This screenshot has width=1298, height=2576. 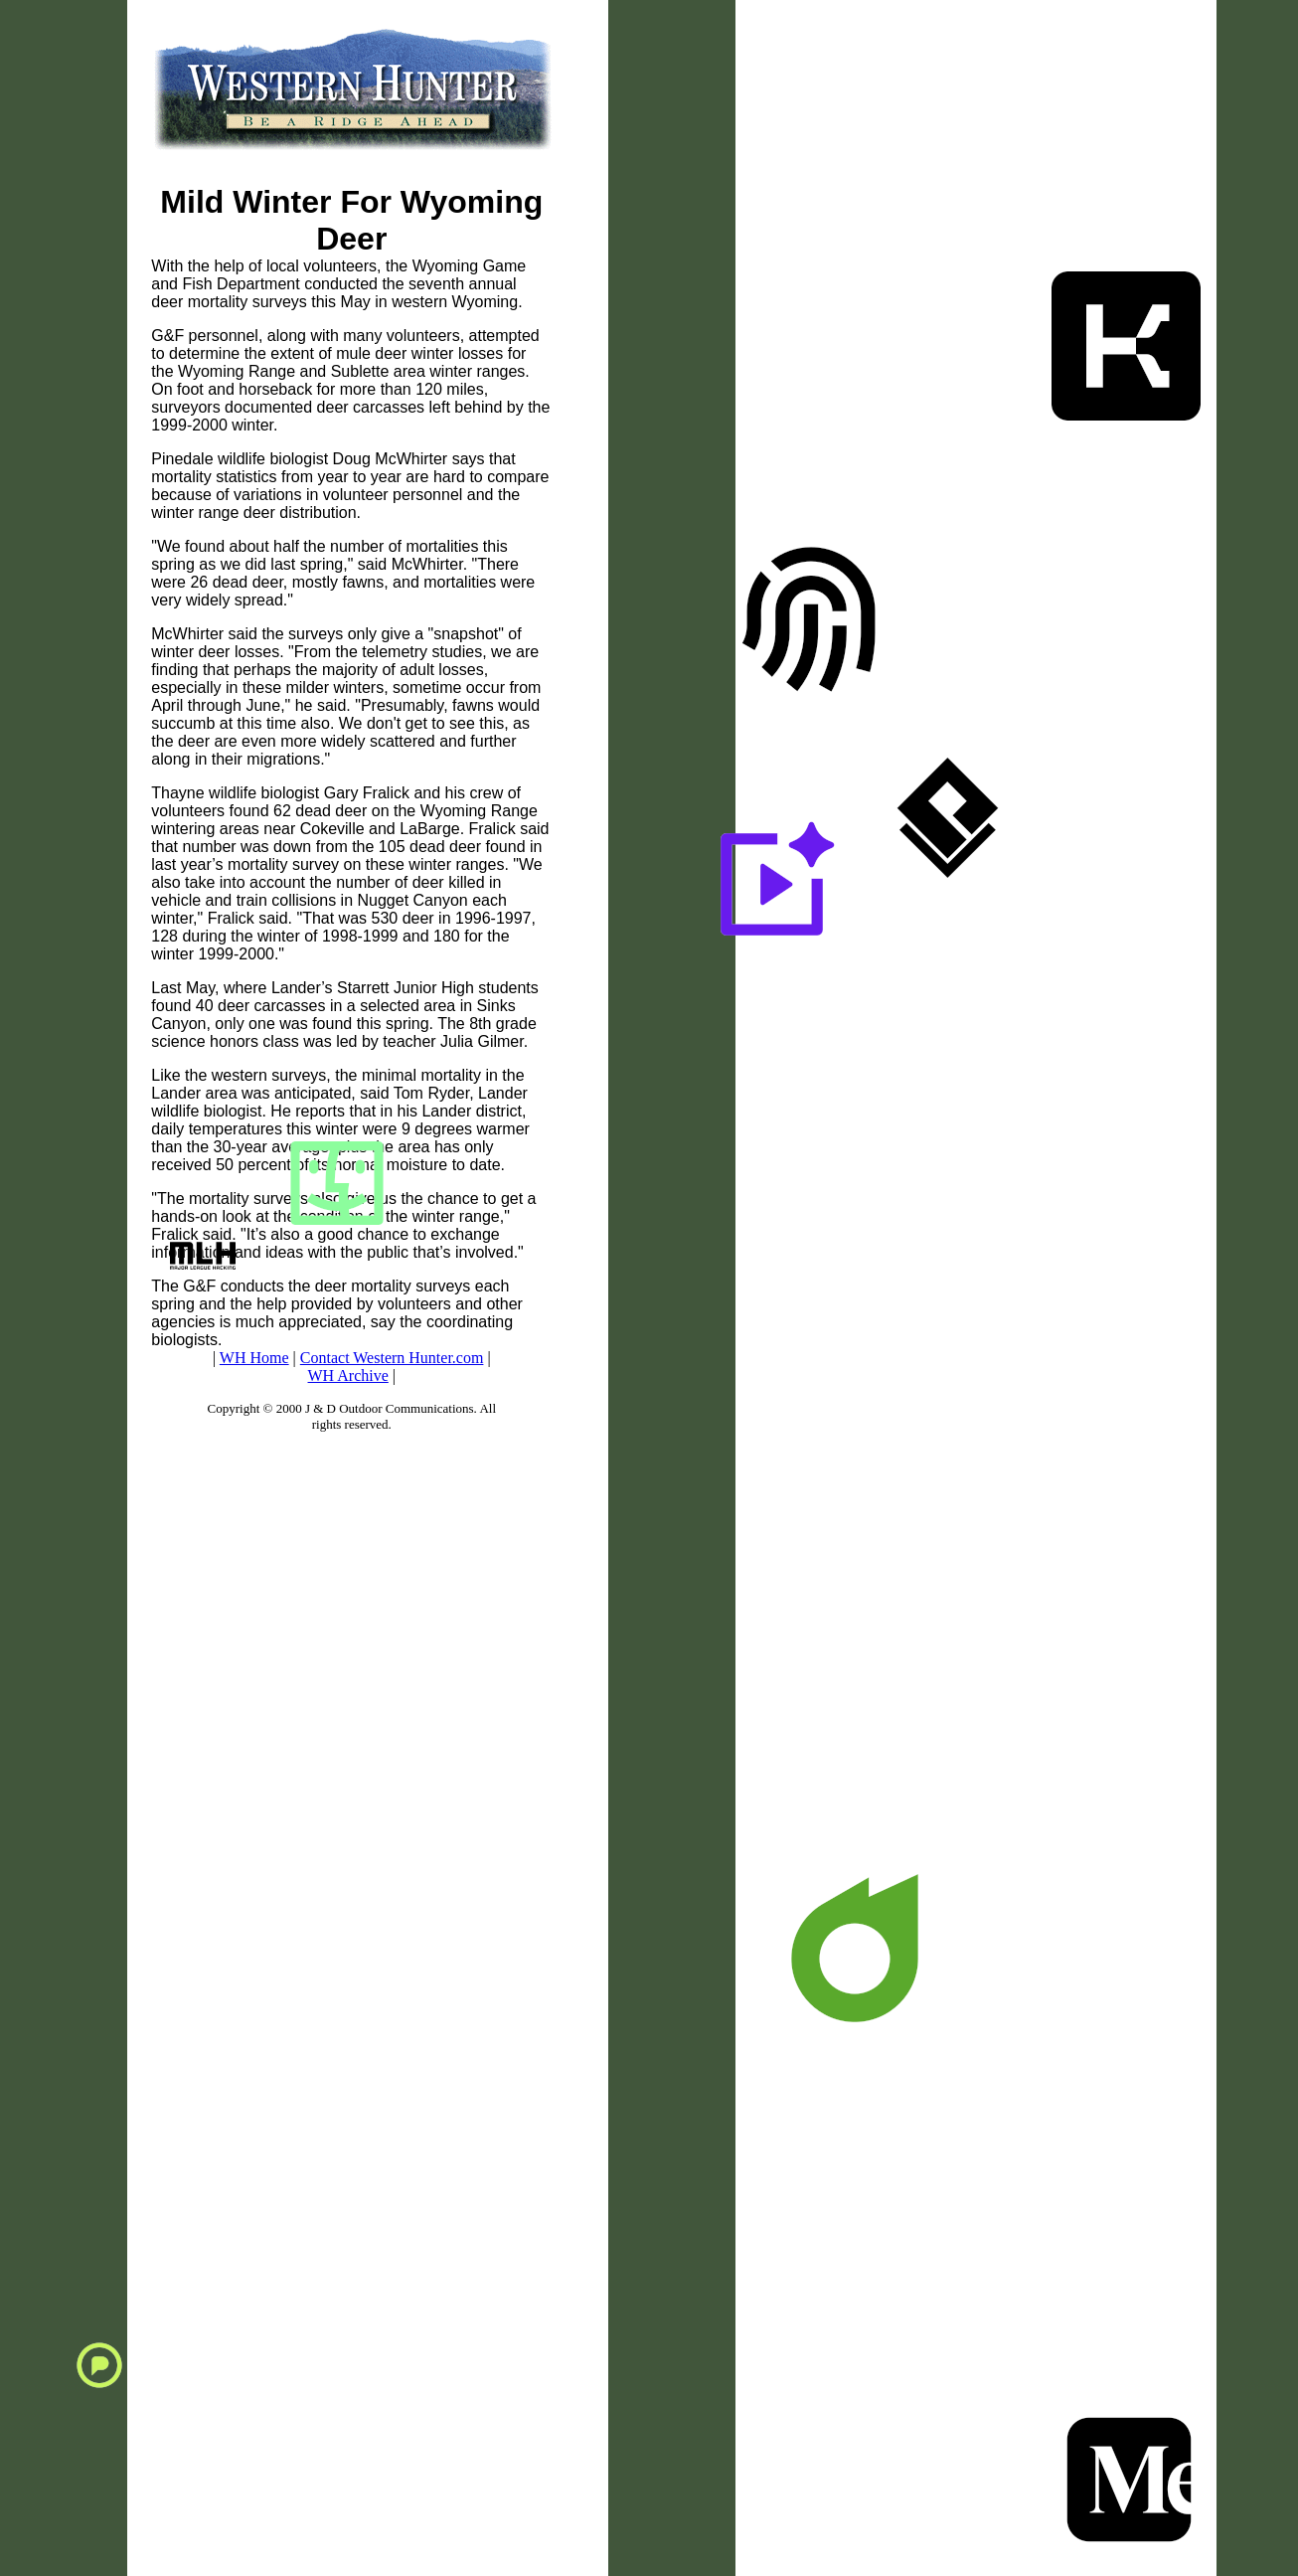 What do you see at coordinates (811, 618) in the screenshot?
I see `authenticate with fingerprint` at bounding box center [811, 618].